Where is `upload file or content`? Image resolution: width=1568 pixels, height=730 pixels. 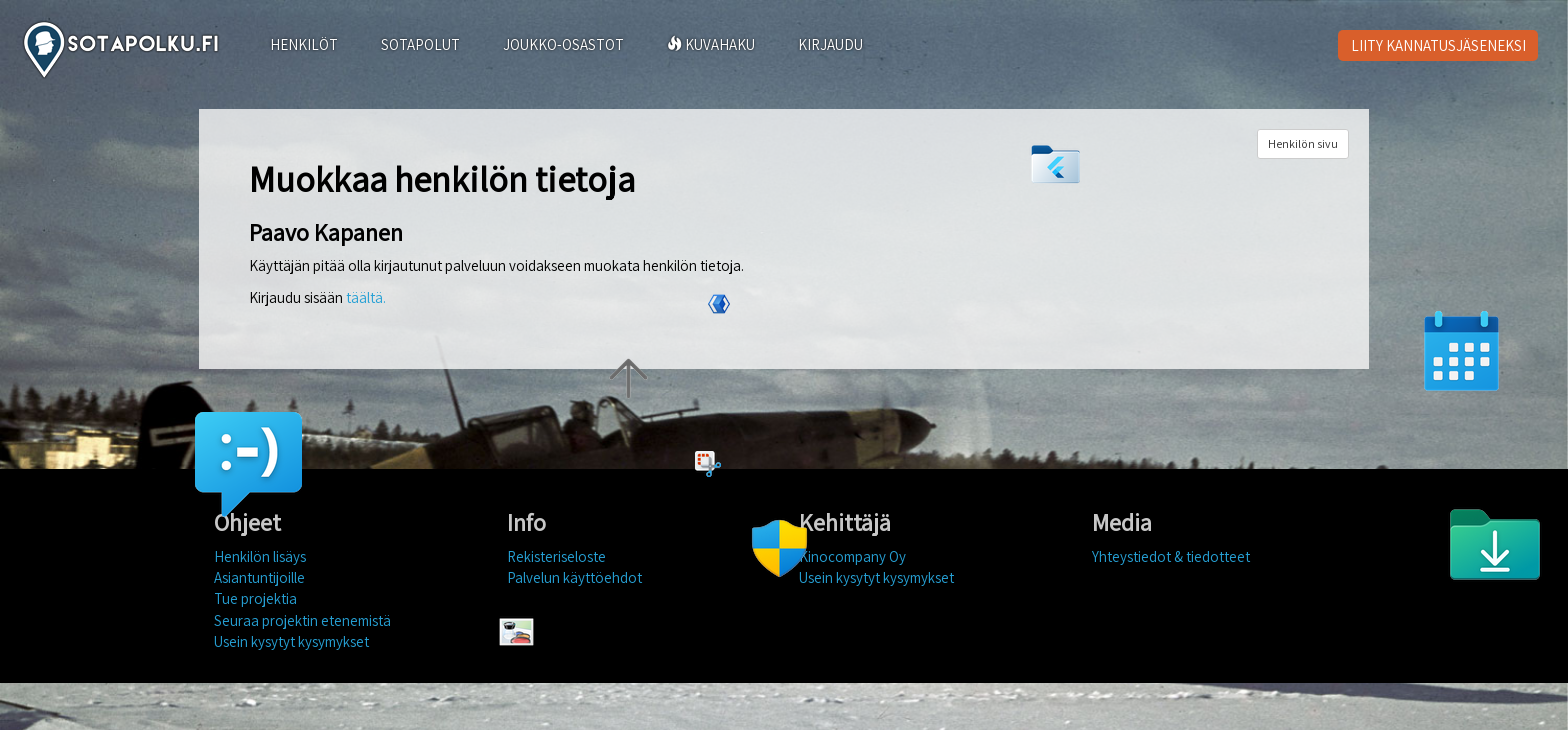 upload file or content is located at coordinates (628, 378).